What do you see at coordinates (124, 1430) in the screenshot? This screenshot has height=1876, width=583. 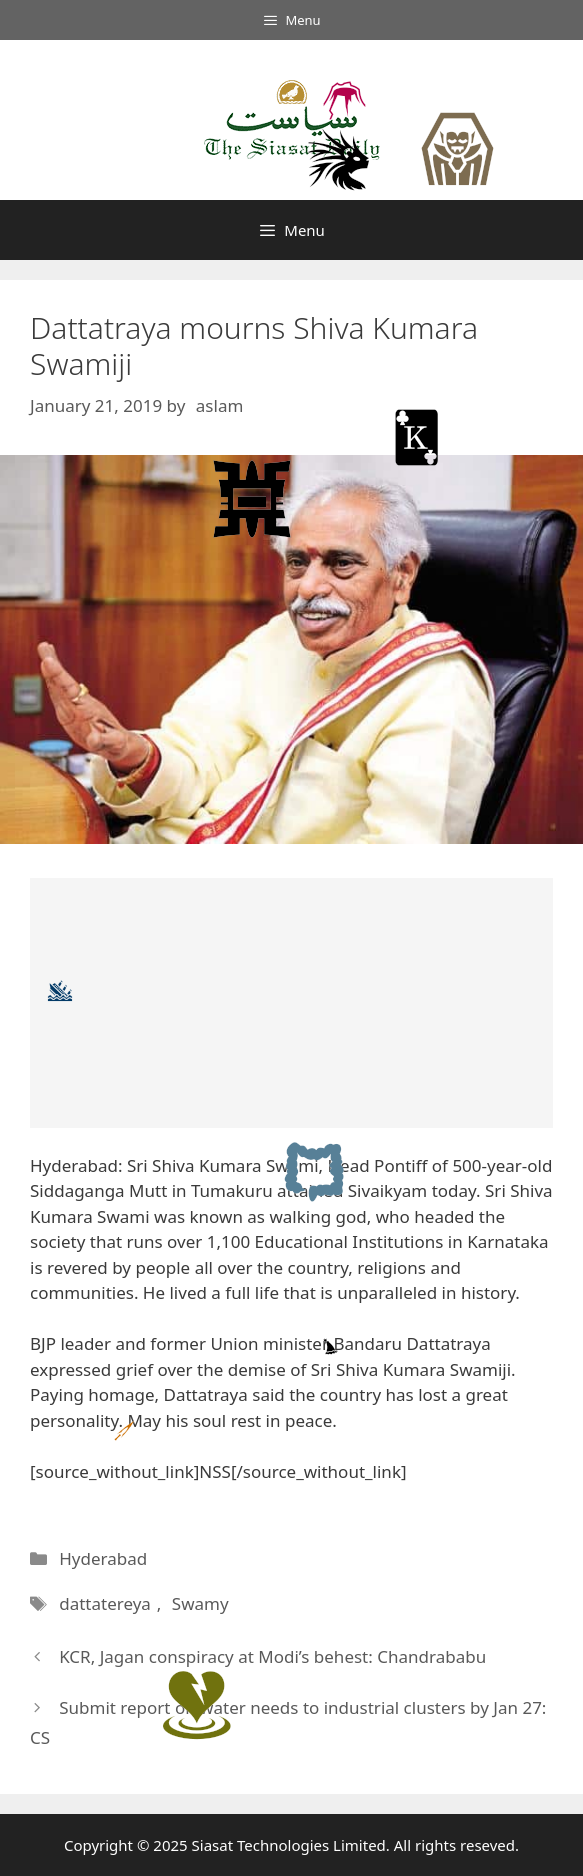 I see `equip energy sword weapon` at bounding box center [124, 1430].